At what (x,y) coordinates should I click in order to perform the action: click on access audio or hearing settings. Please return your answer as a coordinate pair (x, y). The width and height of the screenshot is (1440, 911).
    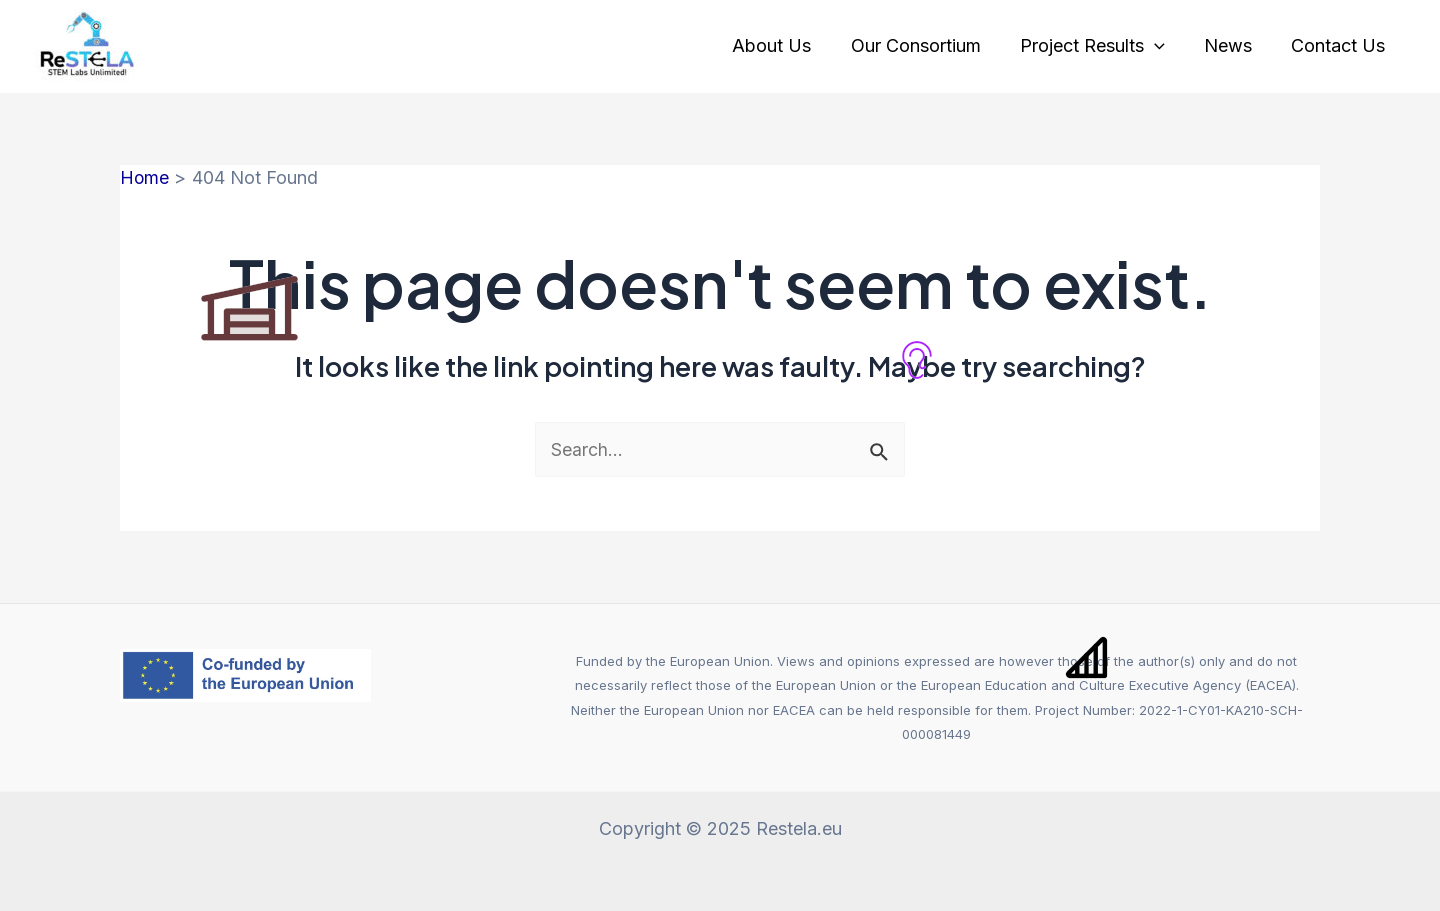
    Looking at the image, I should click on (917, 360).